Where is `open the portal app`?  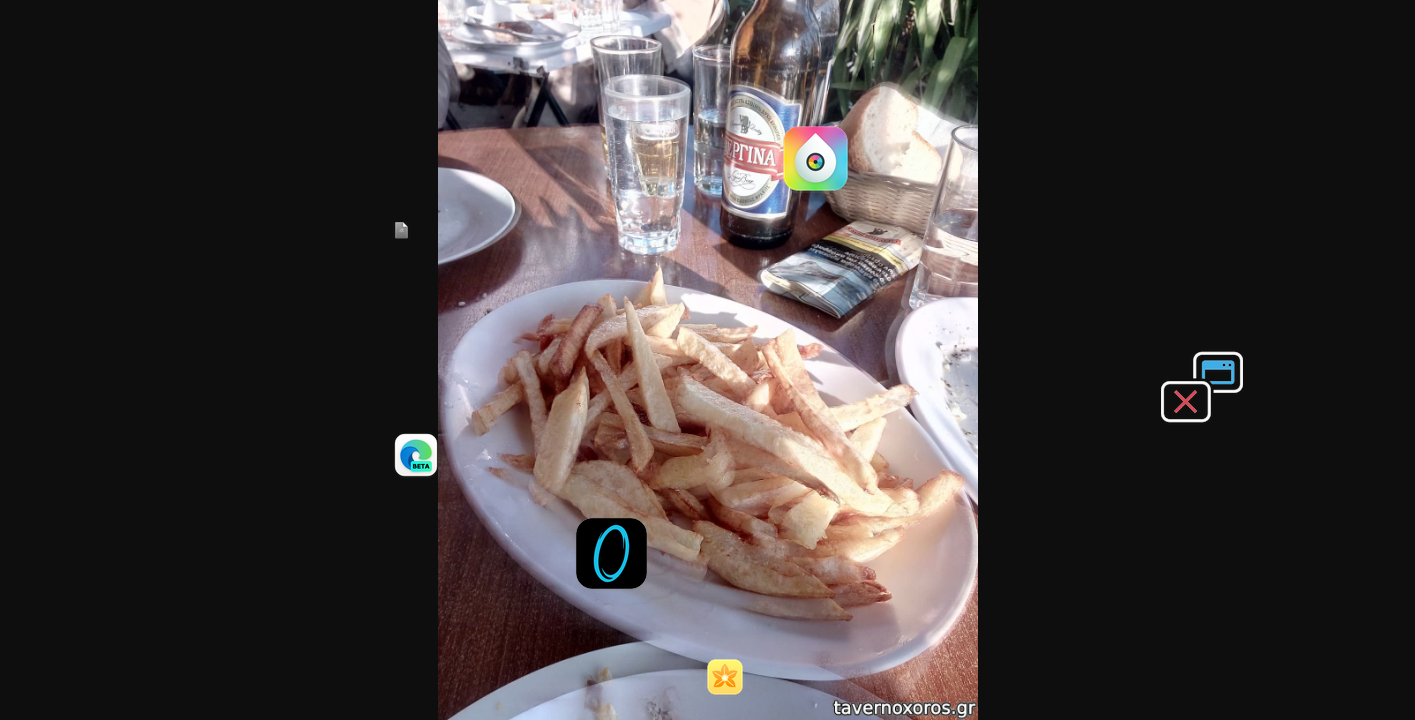 open the portal app is located at coordinates (611, 553).